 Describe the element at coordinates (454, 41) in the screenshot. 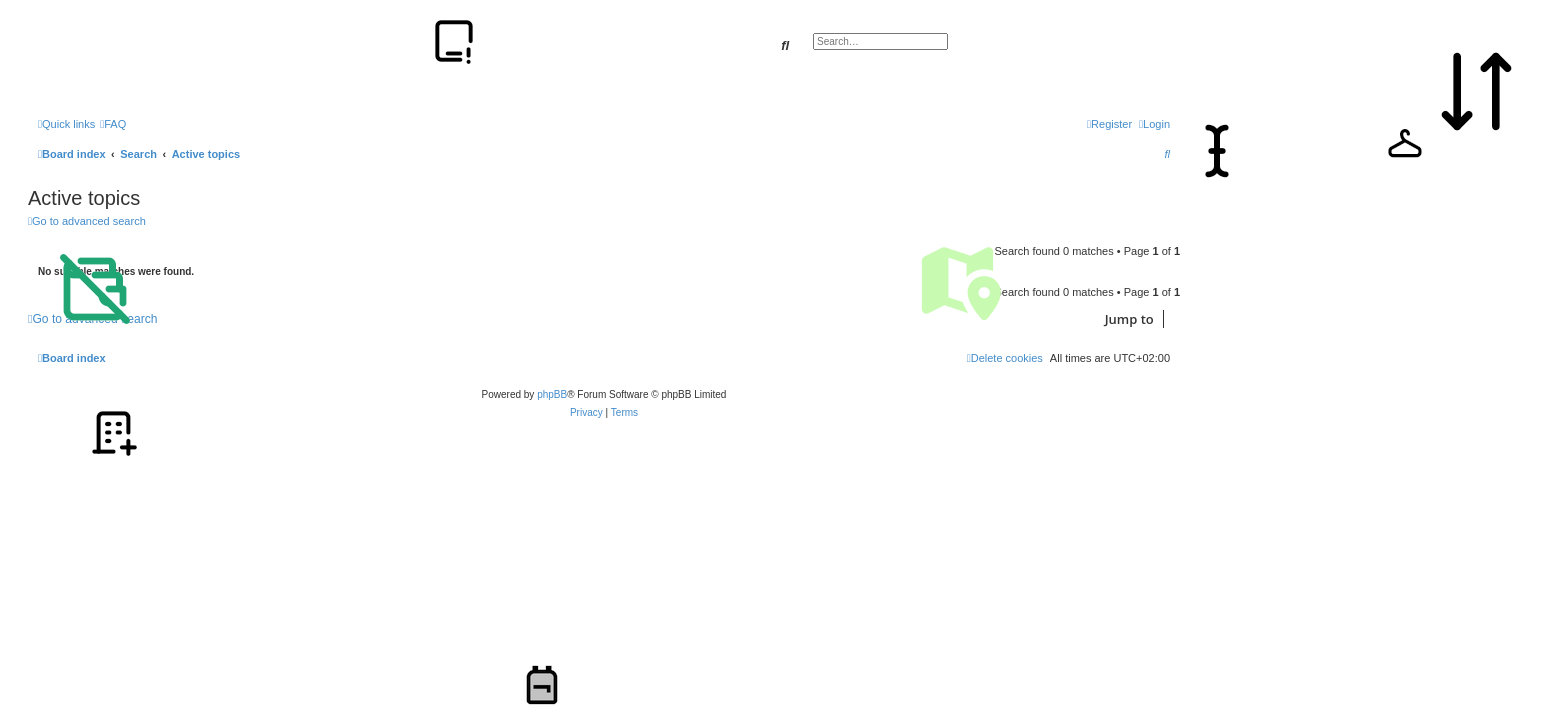

I see `iPad device error or warning` at that location.